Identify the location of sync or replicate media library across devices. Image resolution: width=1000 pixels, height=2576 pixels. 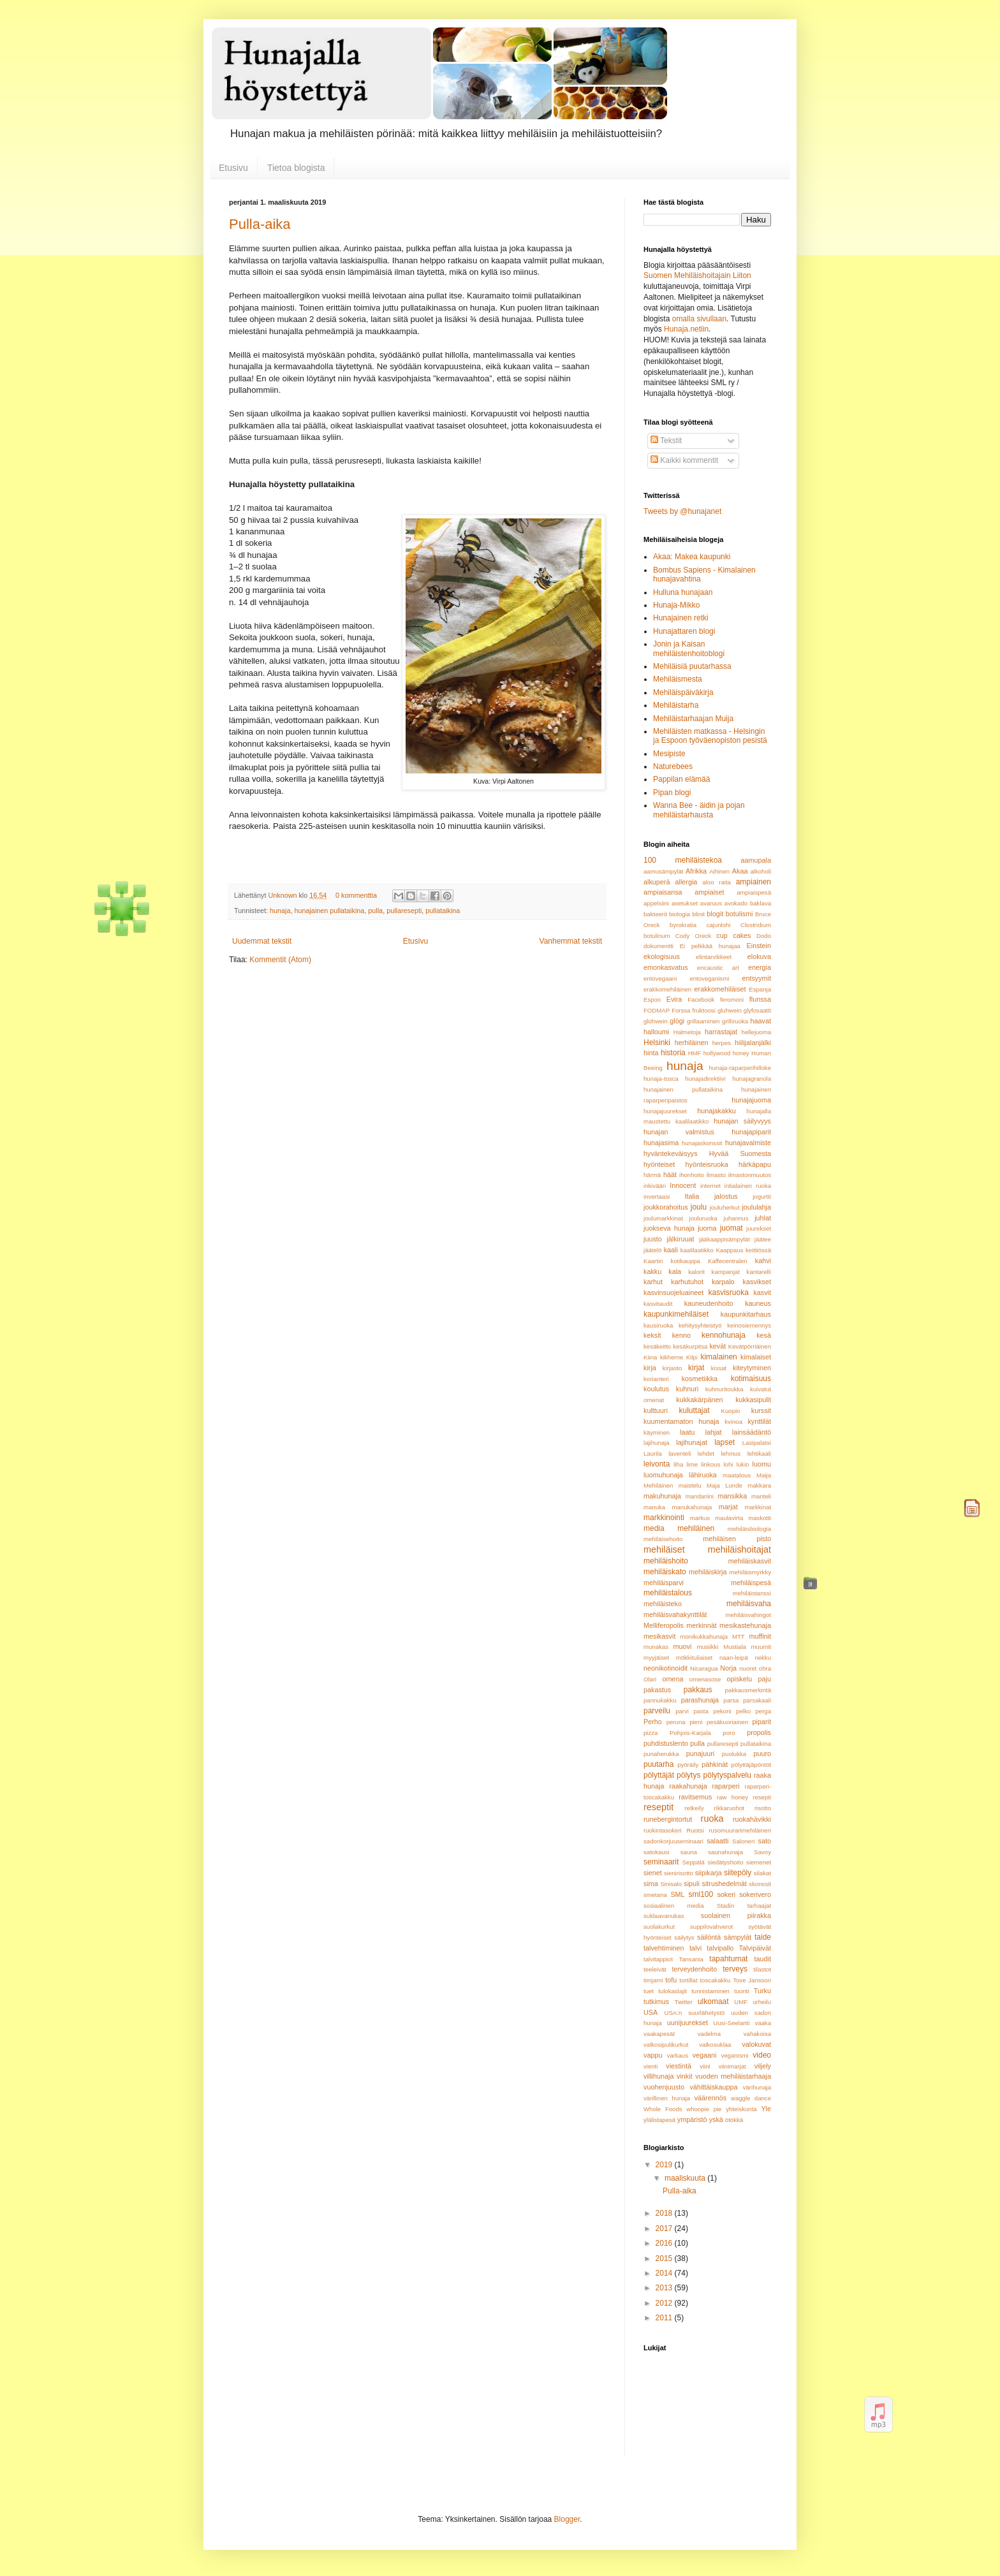
(122, 909).